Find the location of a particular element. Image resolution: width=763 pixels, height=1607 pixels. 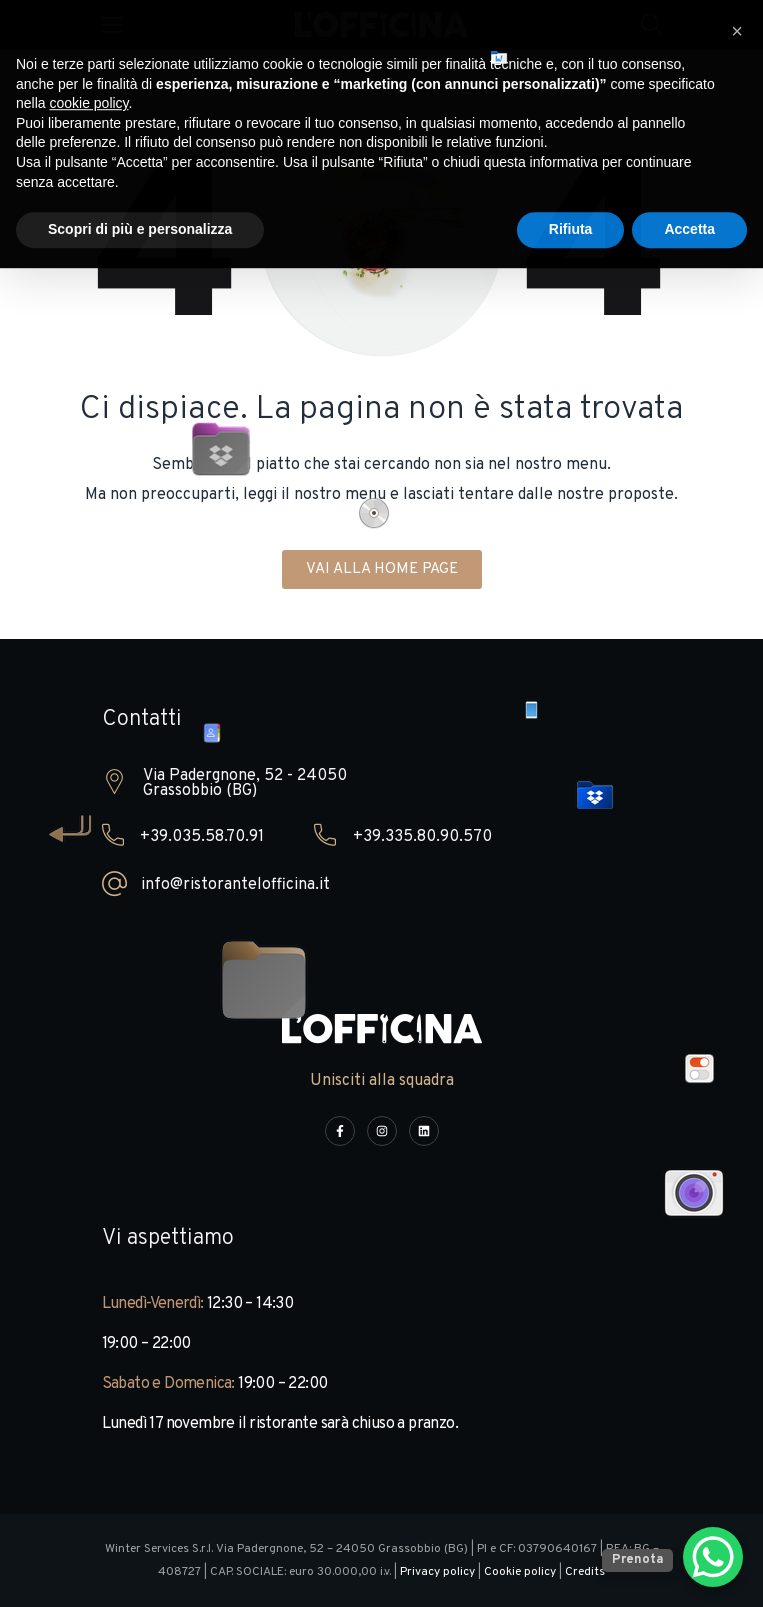

open the contacts app is located at coordinates (212, 733).